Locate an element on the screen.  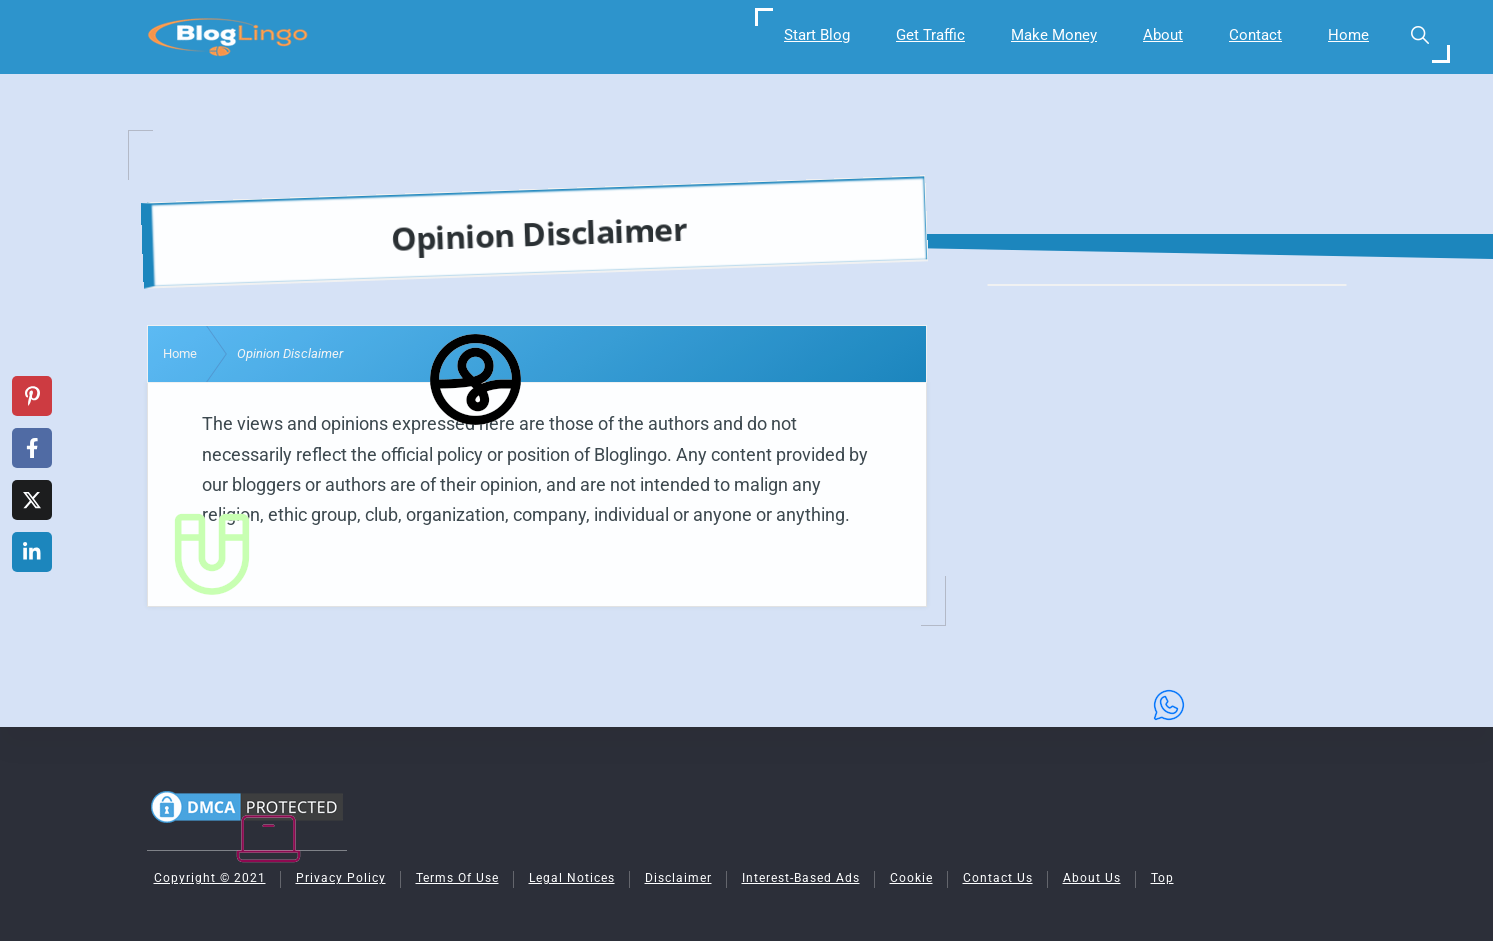
open WhatsApp messaging app is located at coordinates (1169, 705).